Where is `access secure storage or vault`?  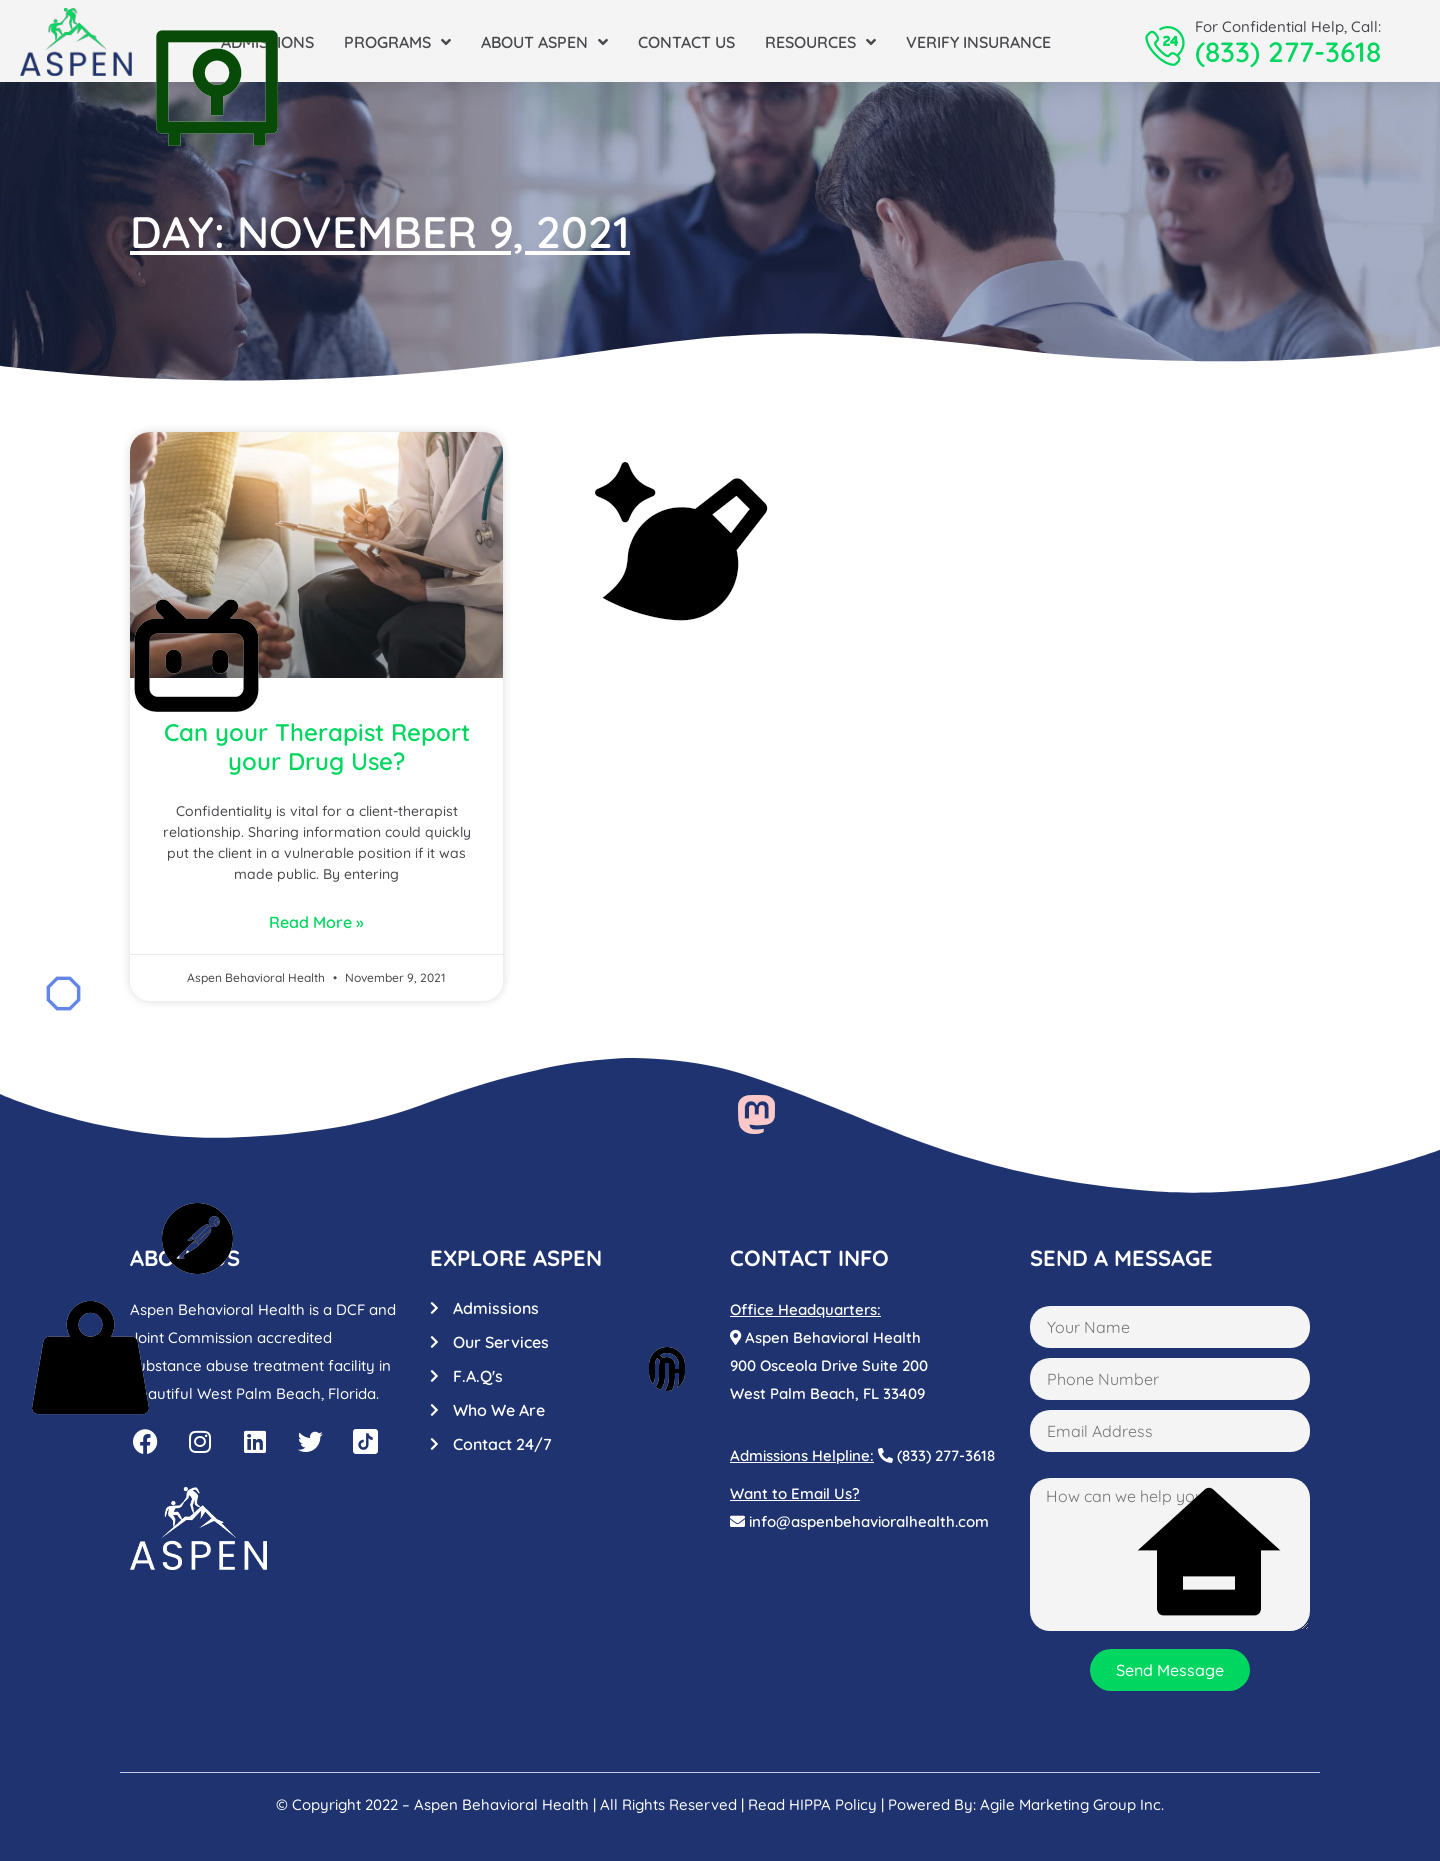 access secure storage or vault is located at coordinates (217, 85).